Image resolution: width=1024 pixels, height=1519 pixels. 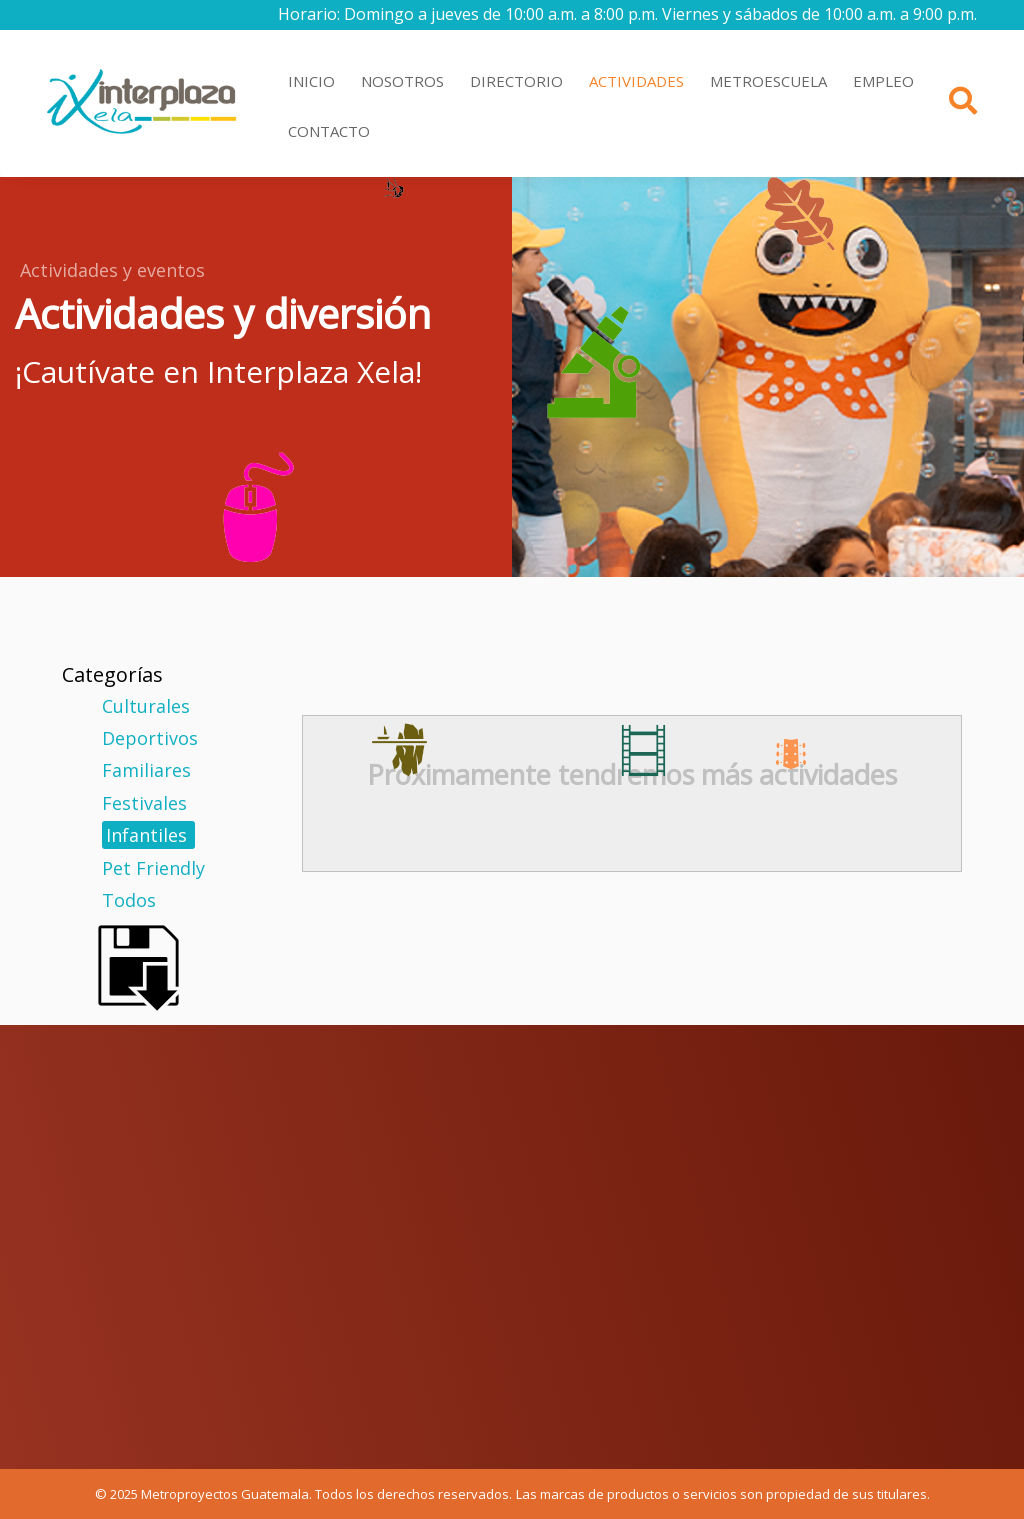 What do you see at coordinates (594, 361) in the screenshot?
I see `access research or analysis tools` at bounding box center [594, 361].